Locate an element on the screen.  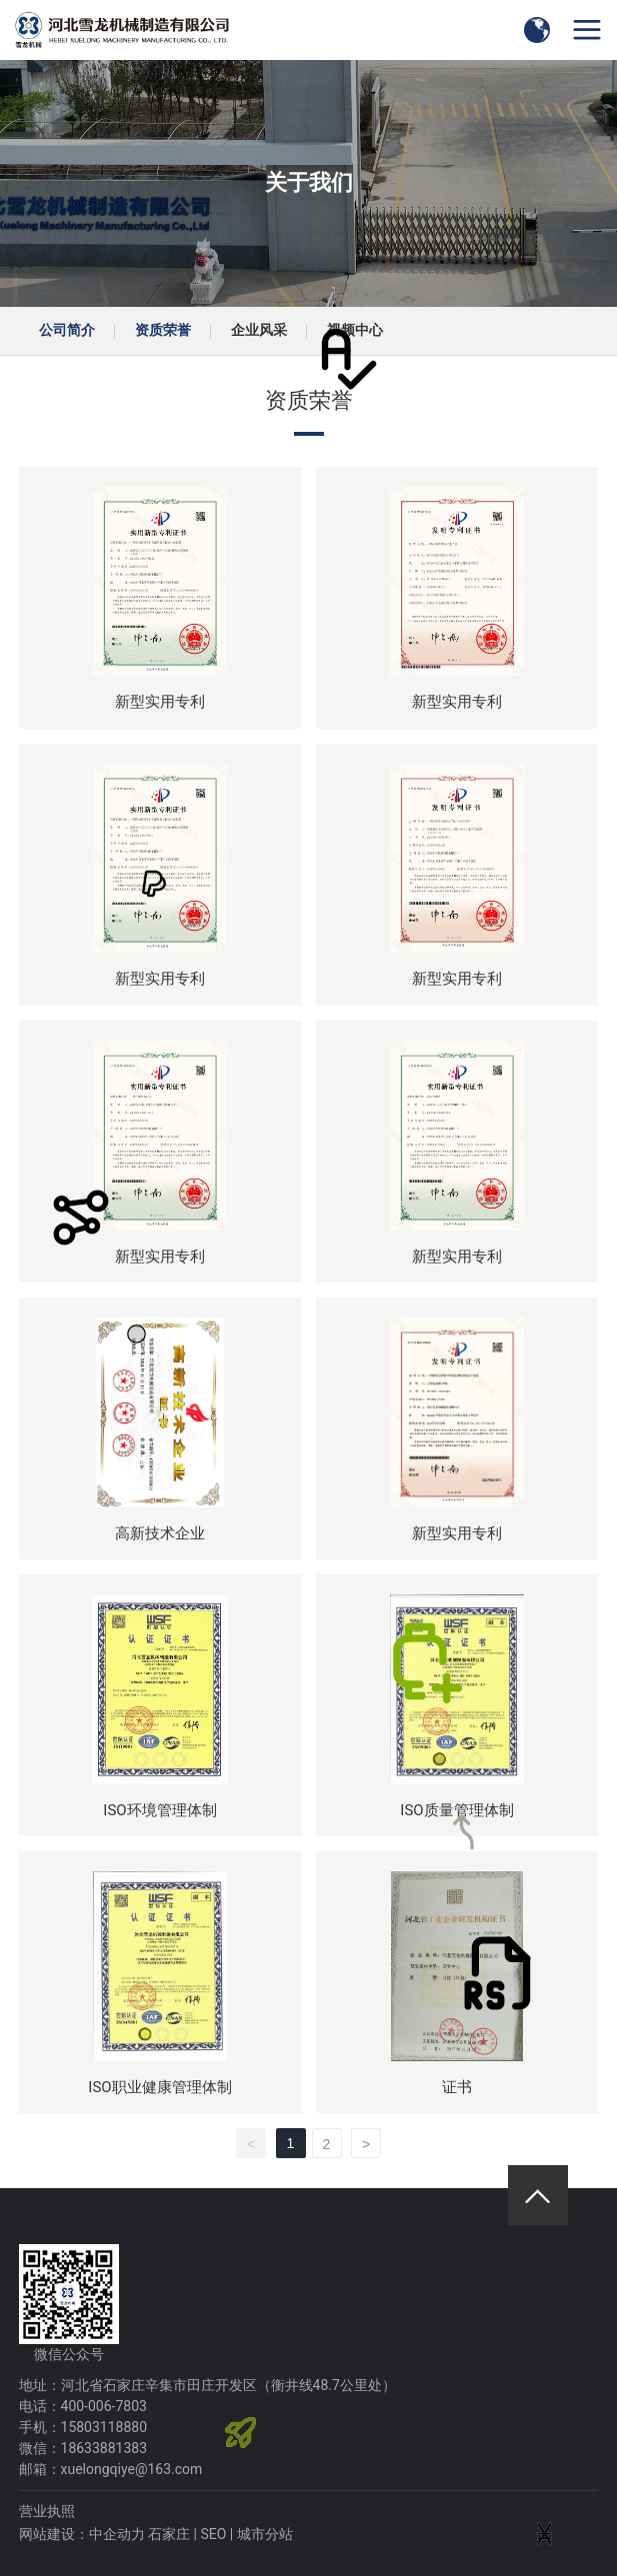
rust source code file is located at coordinates (501, 1973).